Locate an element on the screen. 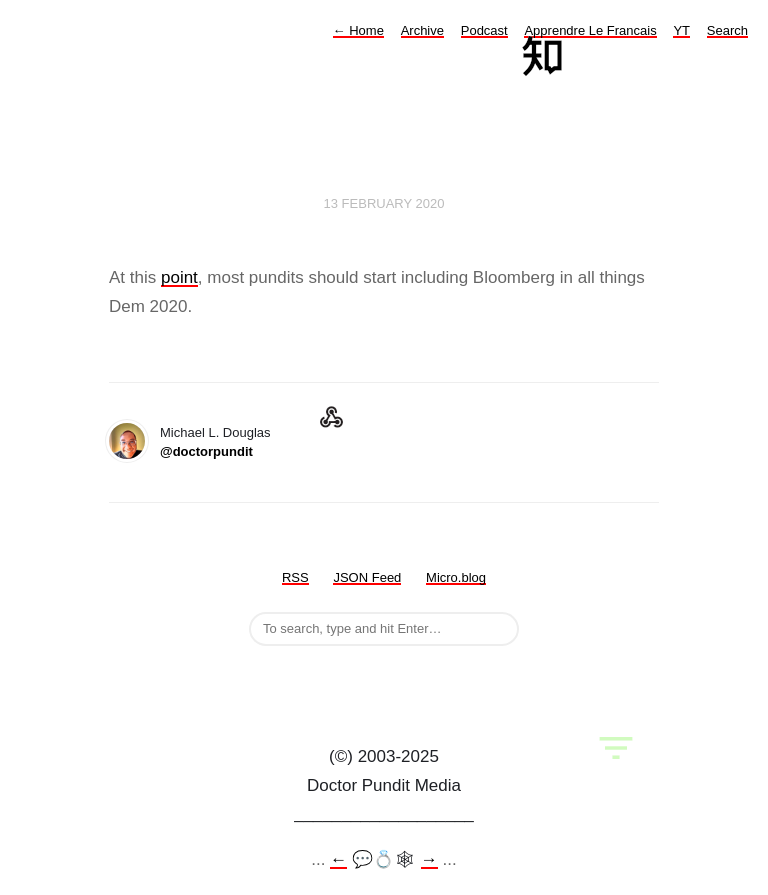  configure webhook integrations is located at coordinates (331, 417).